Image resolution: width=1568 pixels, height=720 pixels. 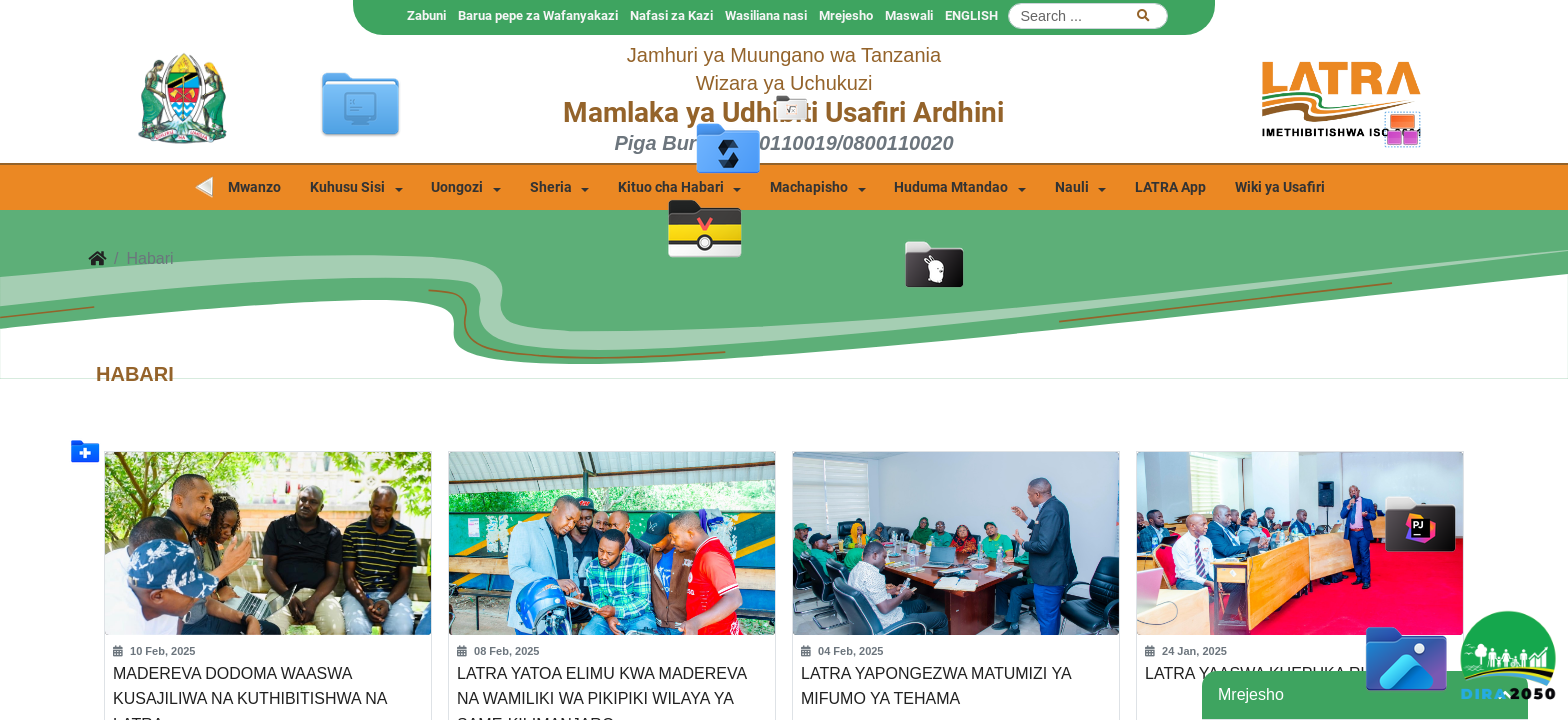 I want to click on folder containing LibreOffice Math formula files, so click(x=791, y=108).